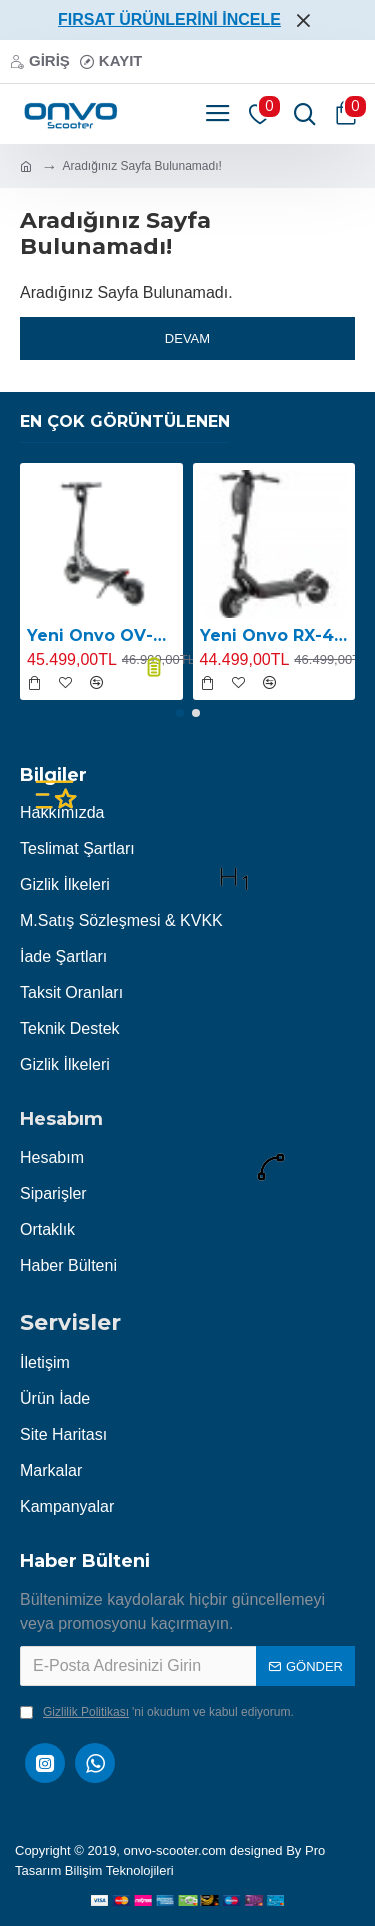  What do you see at coordinates (154, 667) in the screenshot?
I see `indicates high battery level` at bounding box center [154, 667].